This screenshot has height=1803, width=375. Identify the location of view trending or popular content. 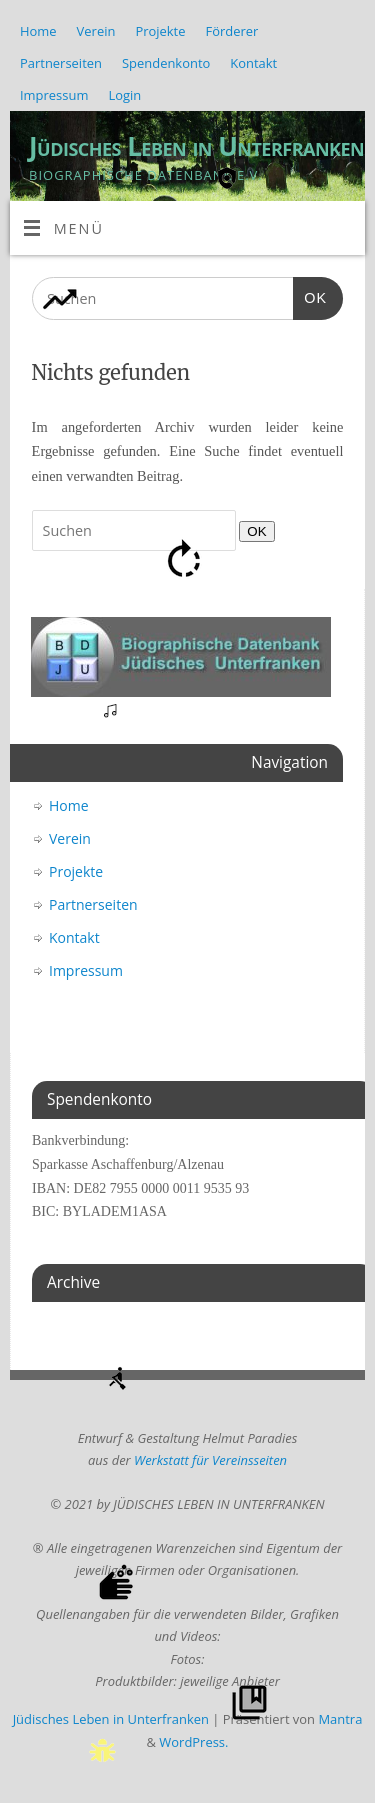
(59, 299).